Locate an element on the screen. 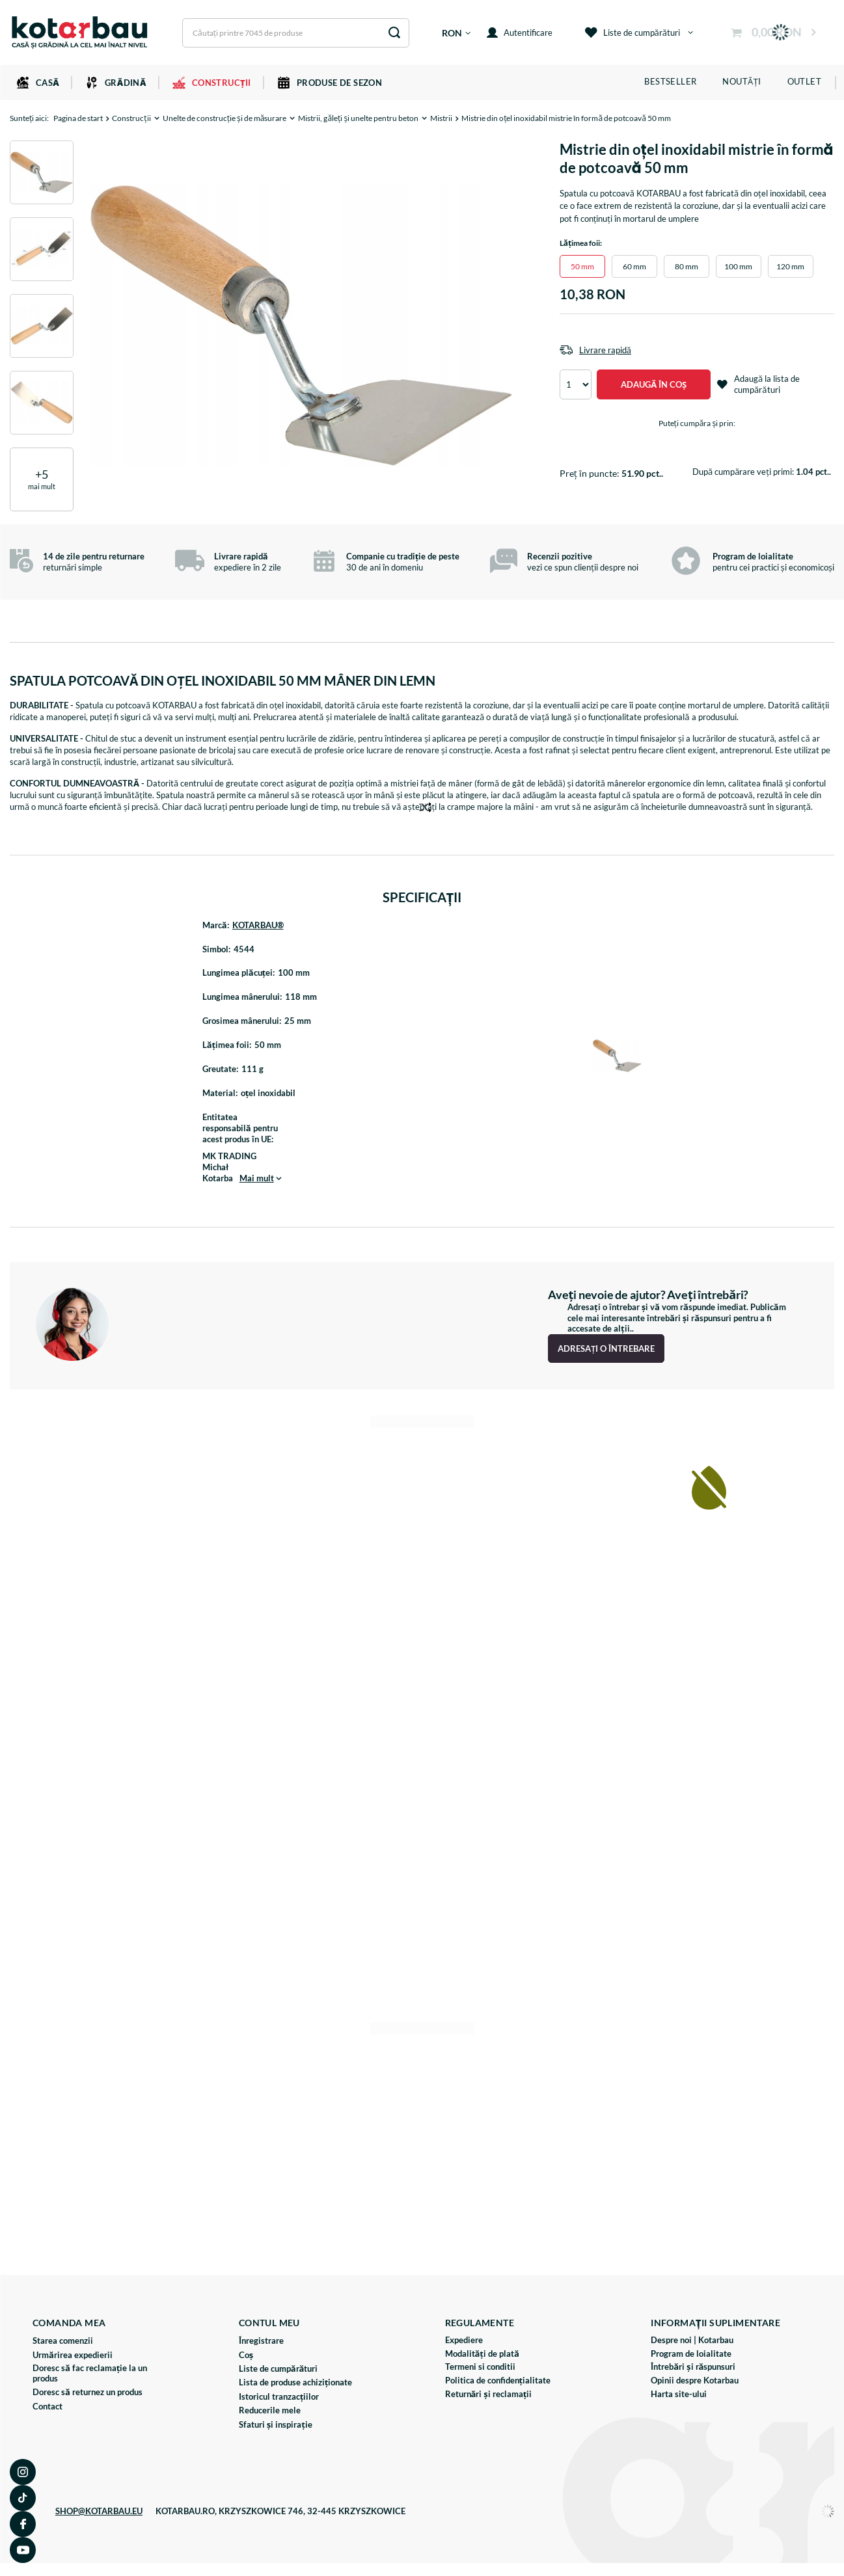 Image resolution: width=844 pixels, height=2576 pixels. disable water or liquid features is located at coordinates (709, 1489).